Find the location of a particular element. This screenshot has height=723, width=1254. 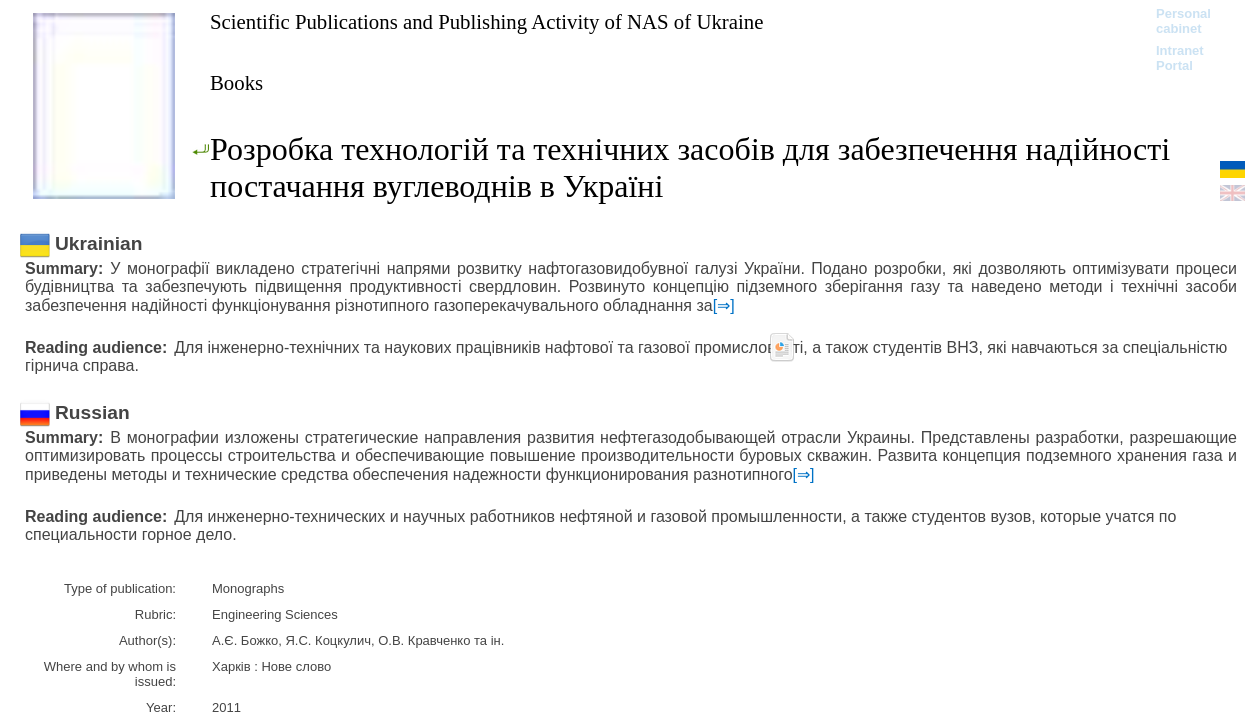

reply to all recipients of an email is located at coordinates (200, 148).